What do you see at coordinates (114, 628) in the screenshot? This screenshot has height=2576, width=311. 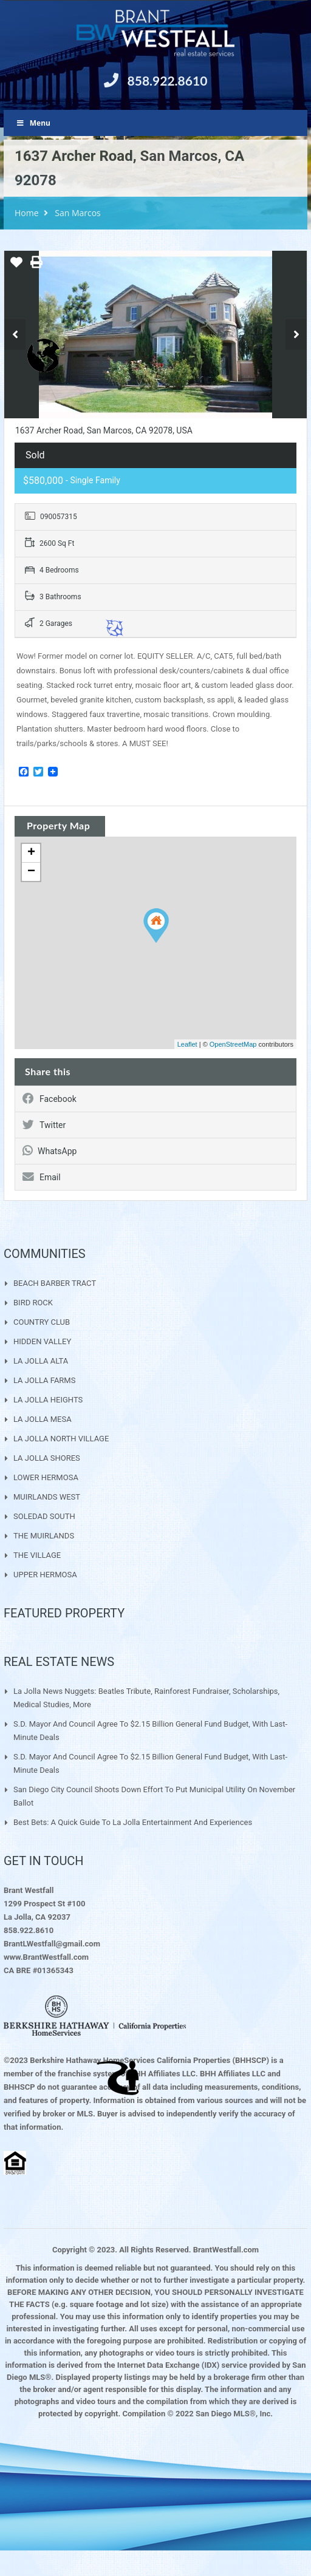 I see `indicates magic or spell activation` at bounding box center [114, 628].